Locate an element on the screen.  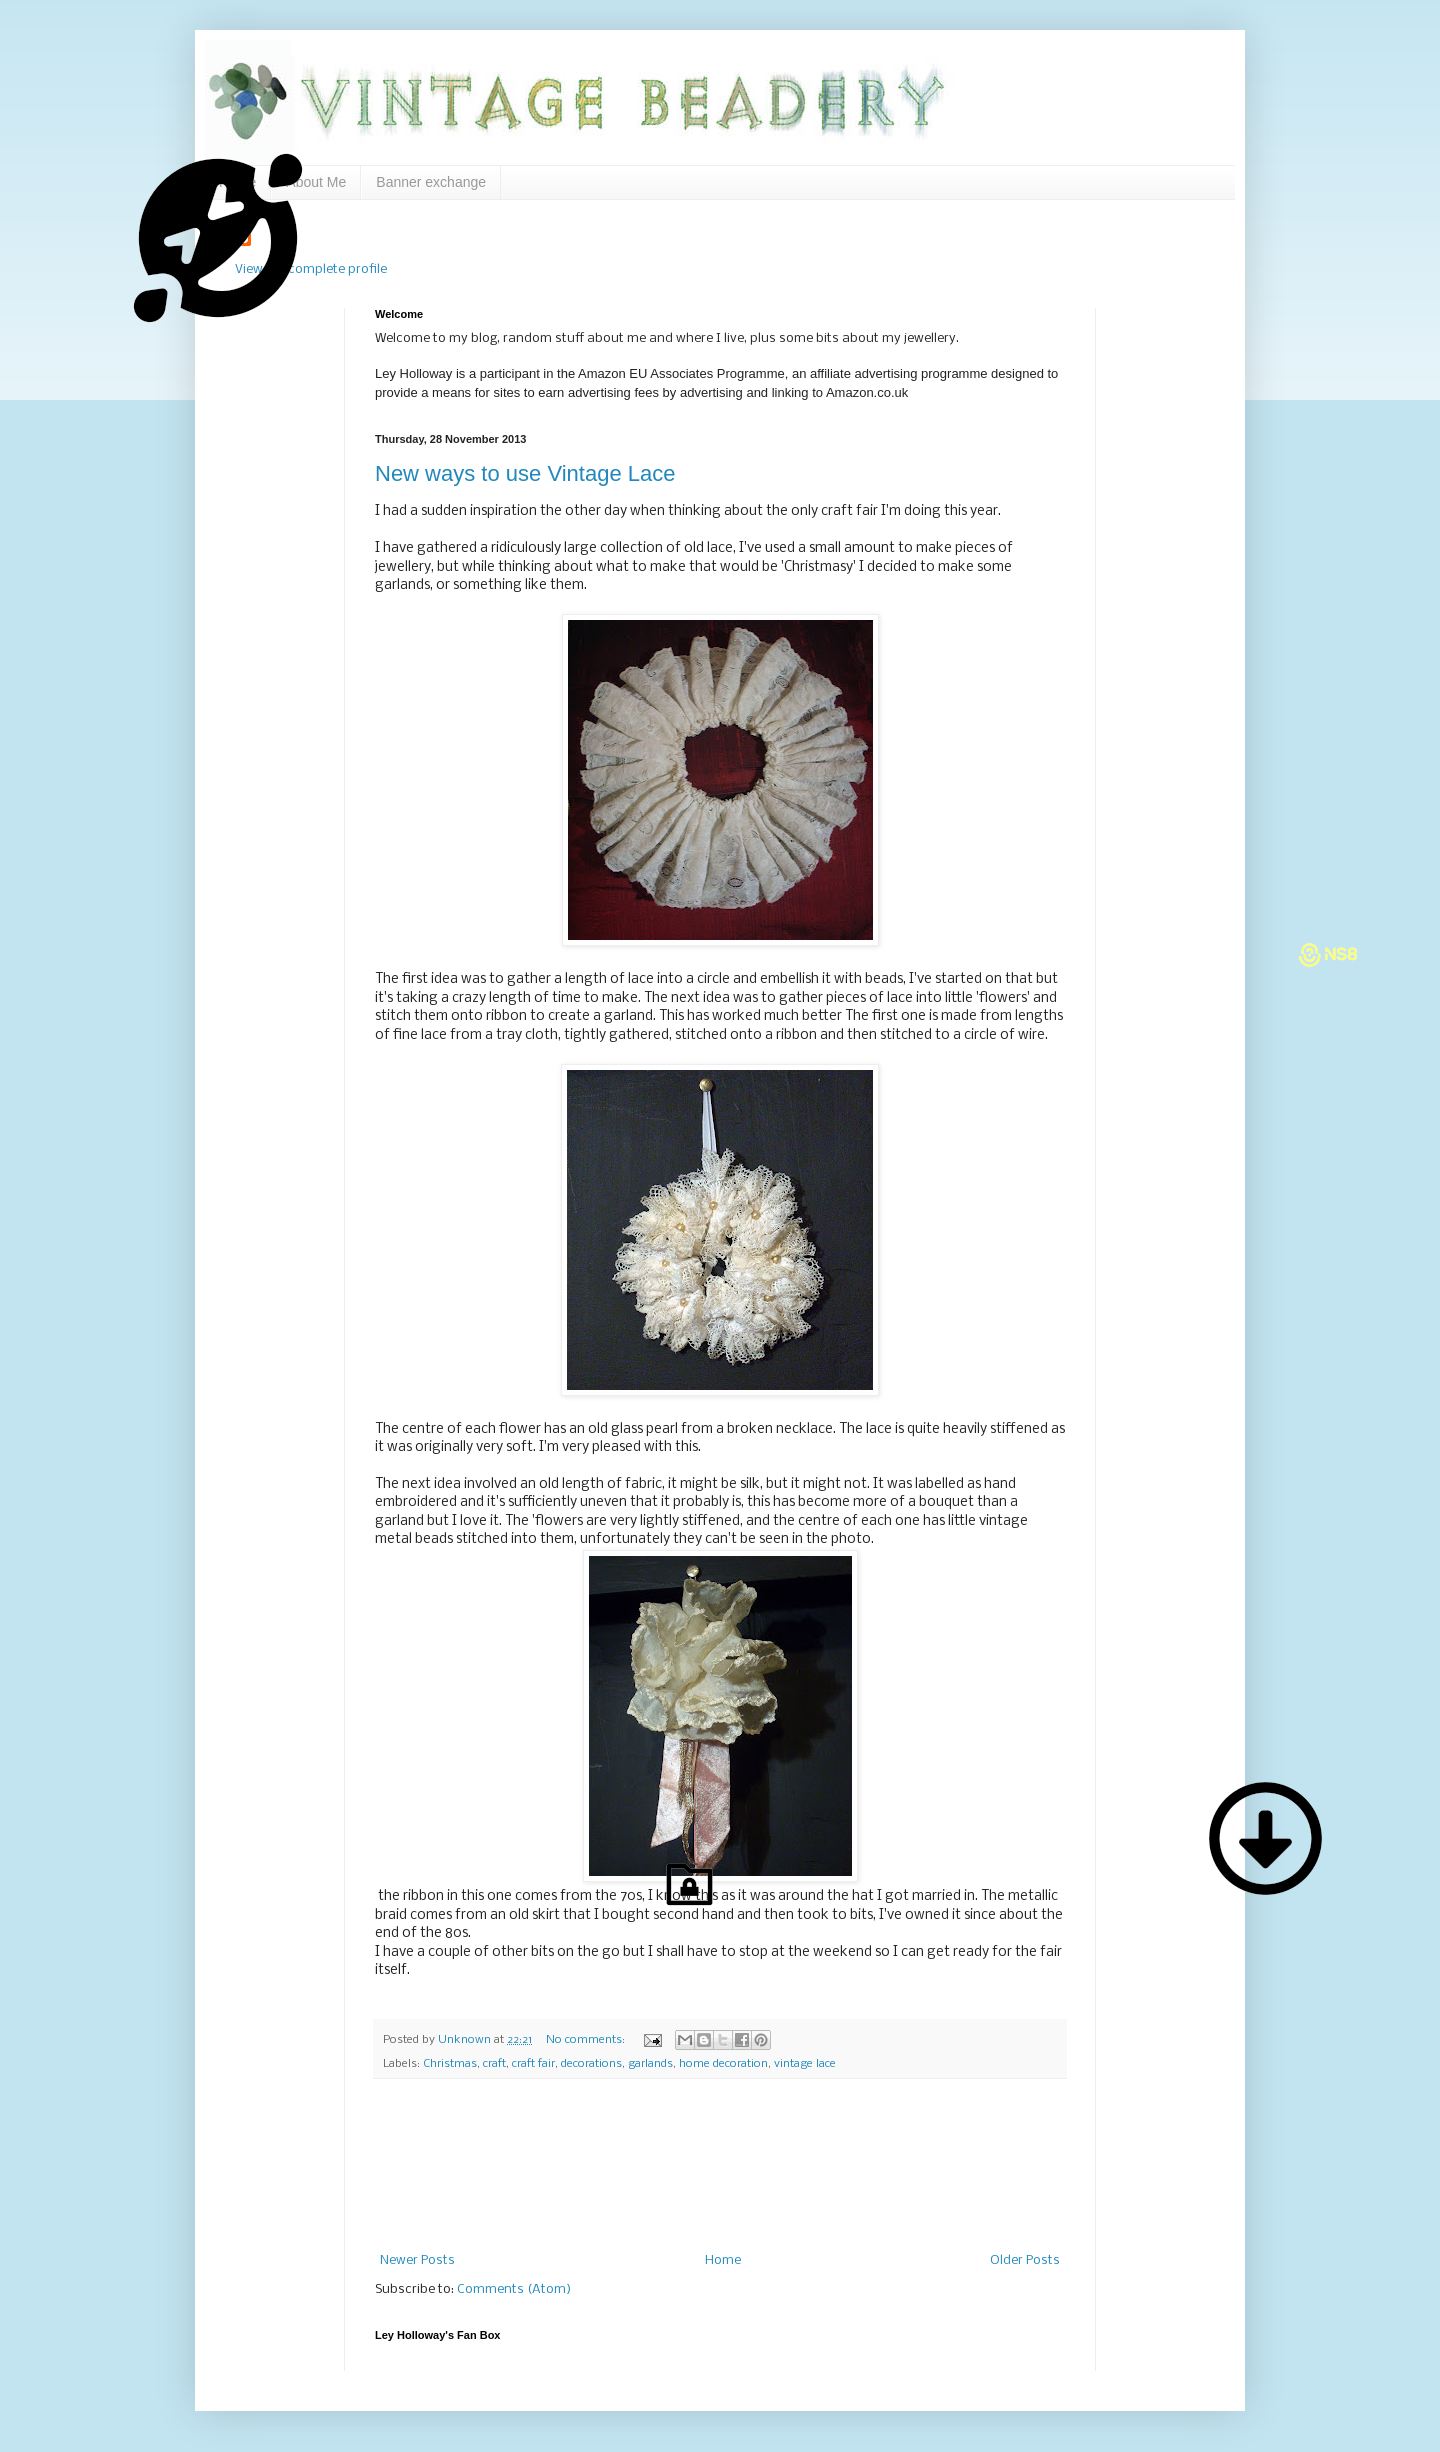
NS8 brand logo is located at coordinates (1328, 955).